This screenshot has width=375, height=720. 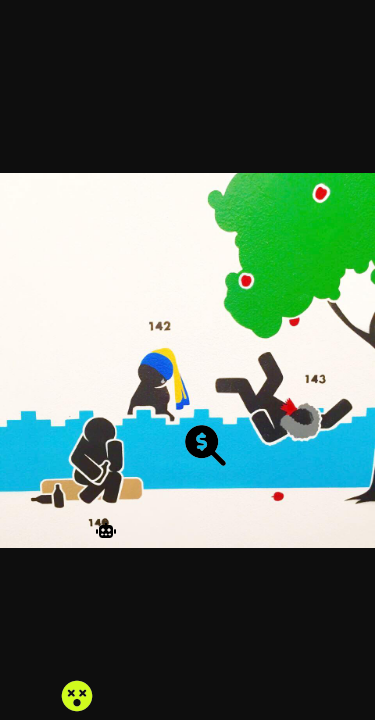 I want to click on search for pricing or cost information, so click(x=205, y=445).